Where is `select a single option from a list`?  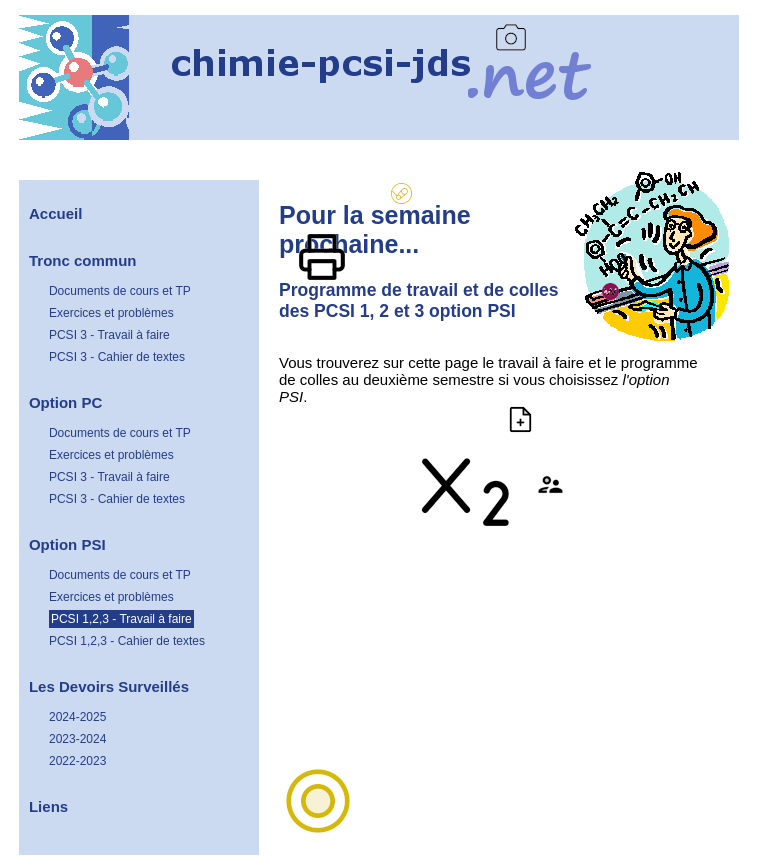 select a single option from a list is located at coordinates (318, 801).